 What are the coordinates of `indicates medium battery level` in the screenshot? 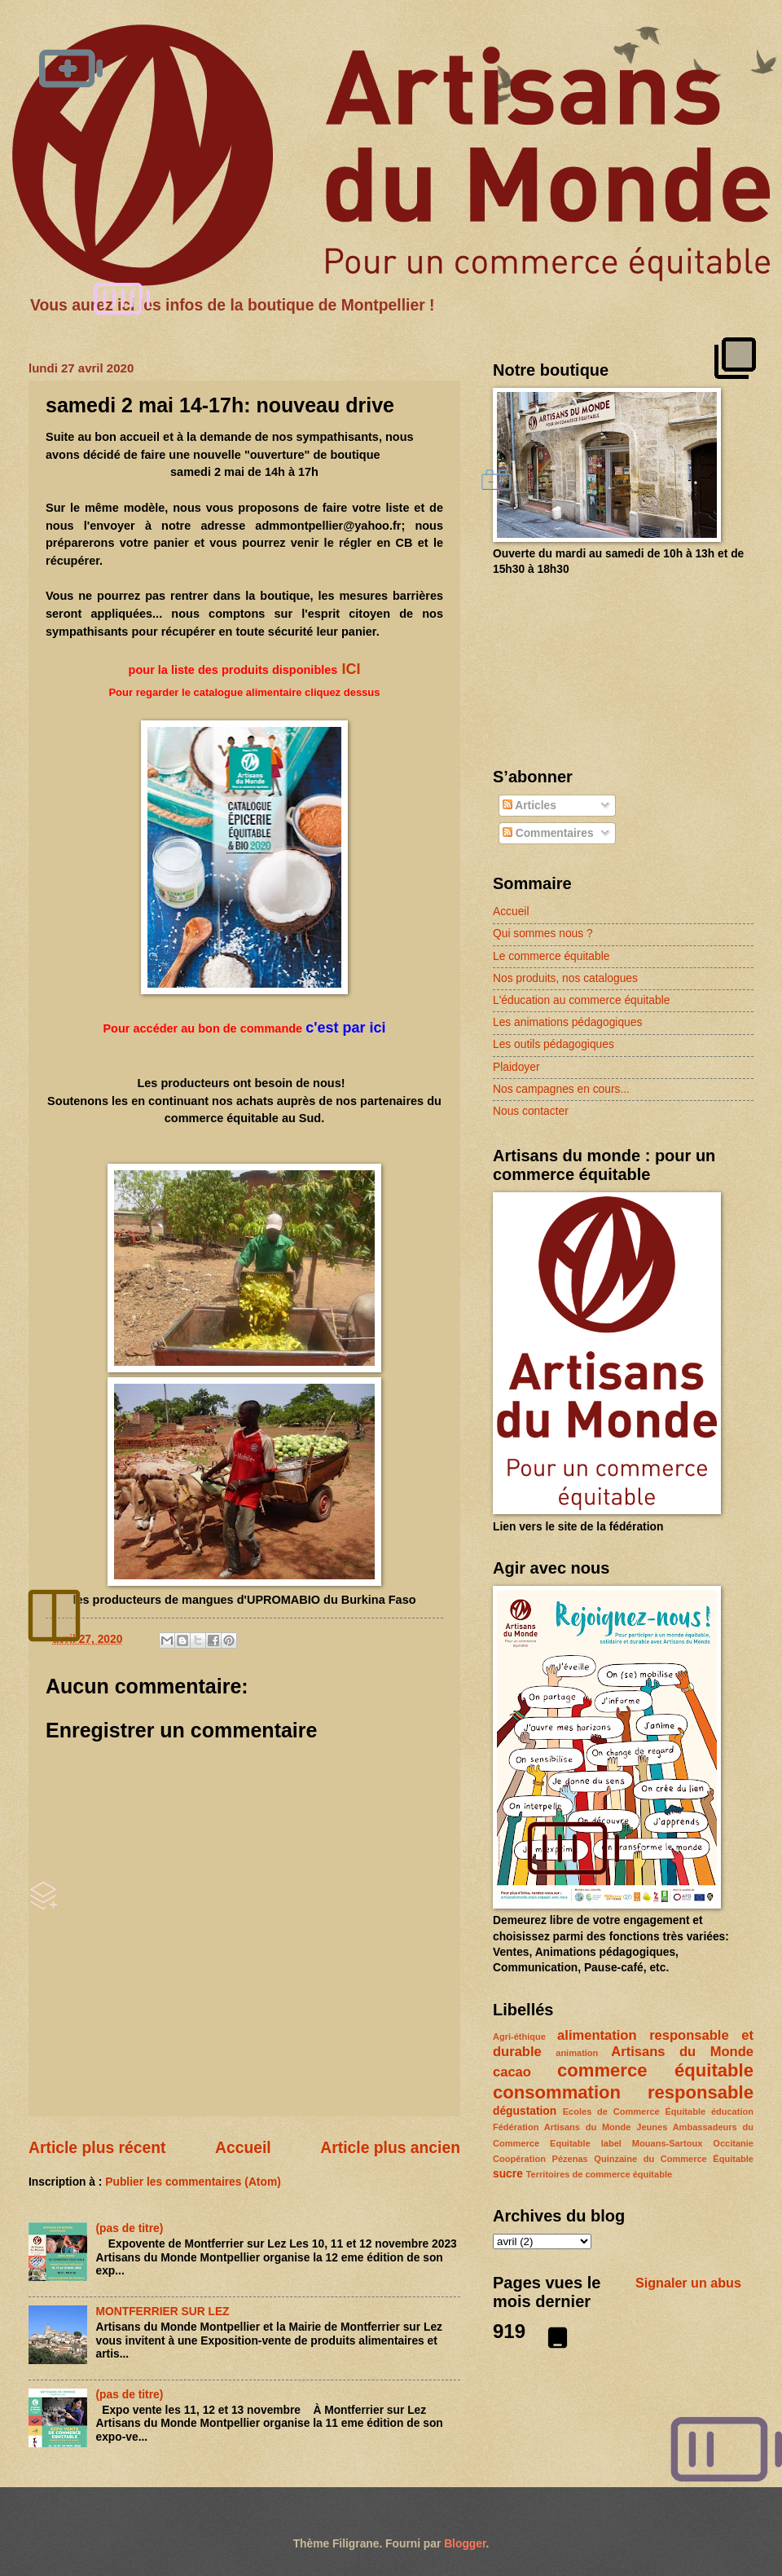 It's located at (724, 2449).